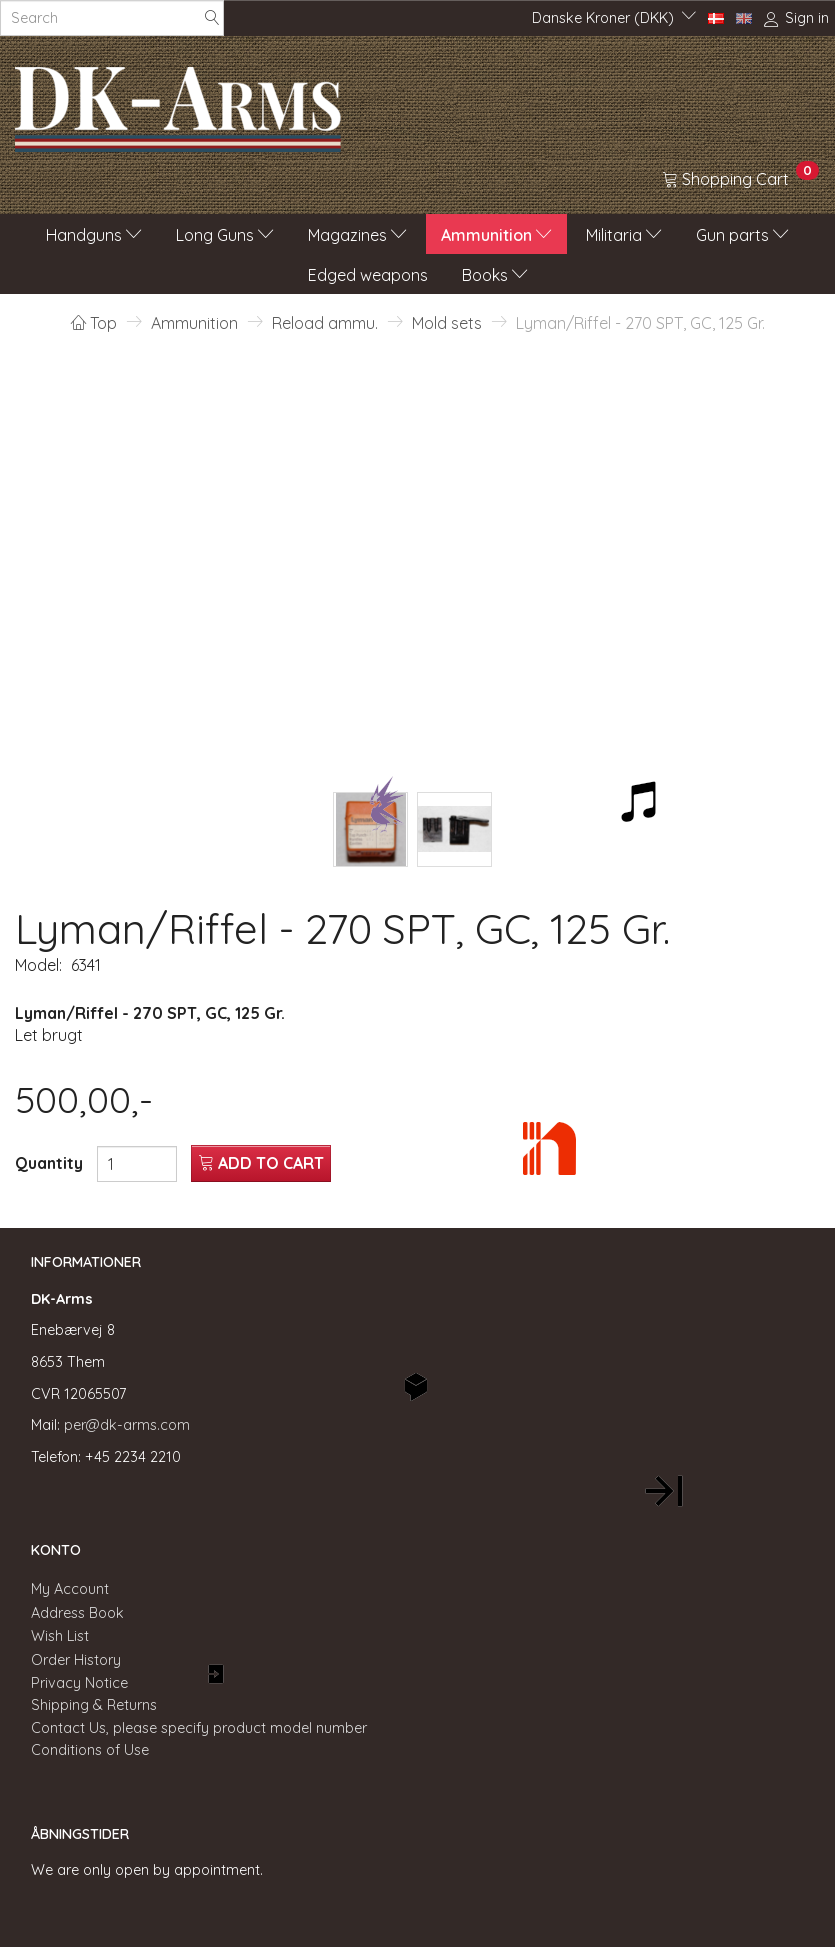  Describe the element at coordinates (216, 1674) in the screenshot. I see `log in to your account` at that location.